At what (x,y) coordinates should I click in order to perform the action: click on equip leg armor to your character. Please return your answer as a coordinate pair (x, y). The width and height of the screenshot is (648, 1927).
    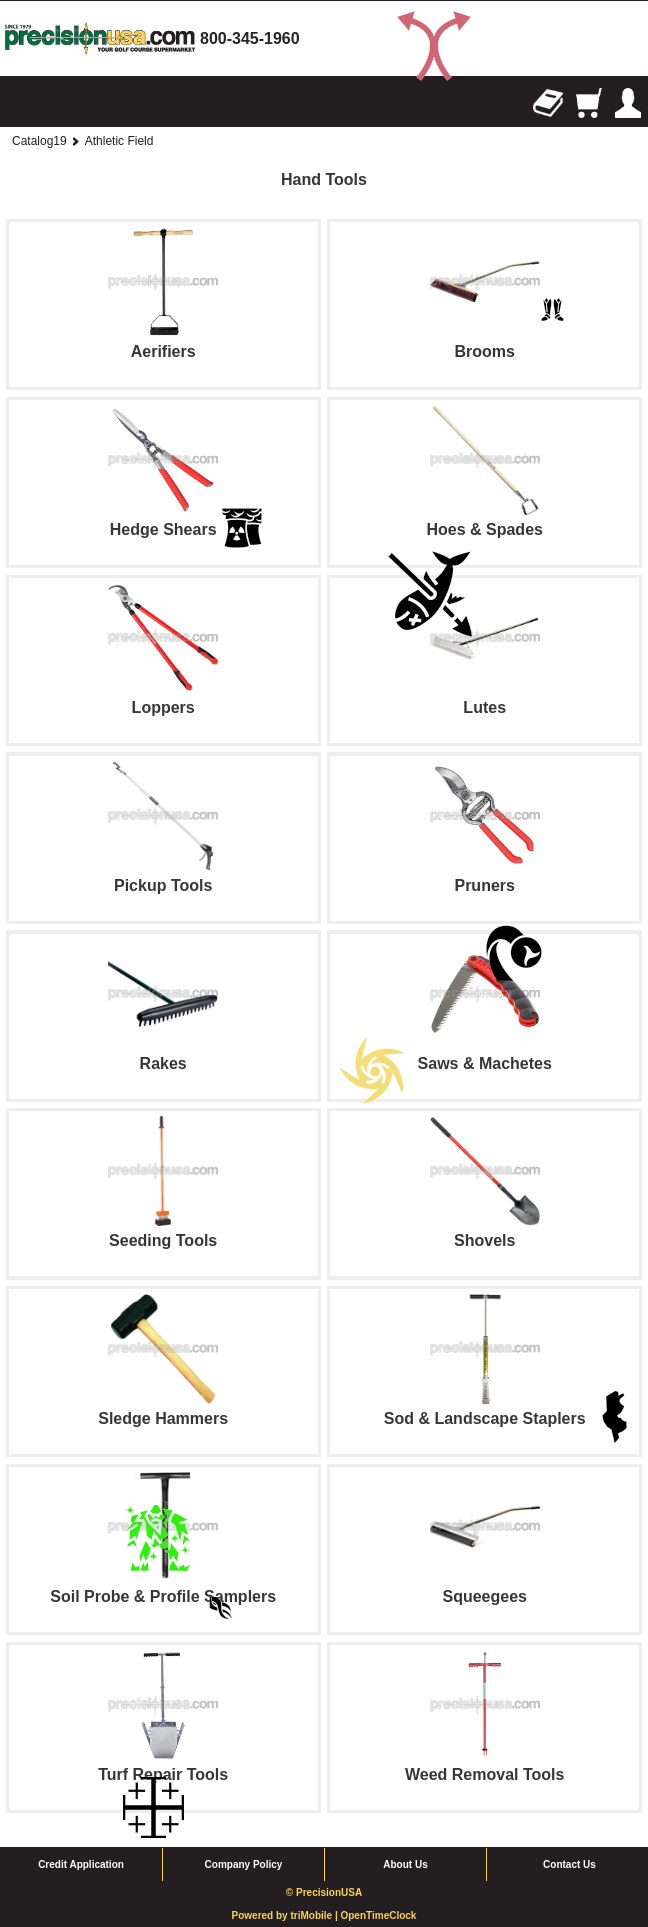
    Looking at the image, I should click on (552, 309).